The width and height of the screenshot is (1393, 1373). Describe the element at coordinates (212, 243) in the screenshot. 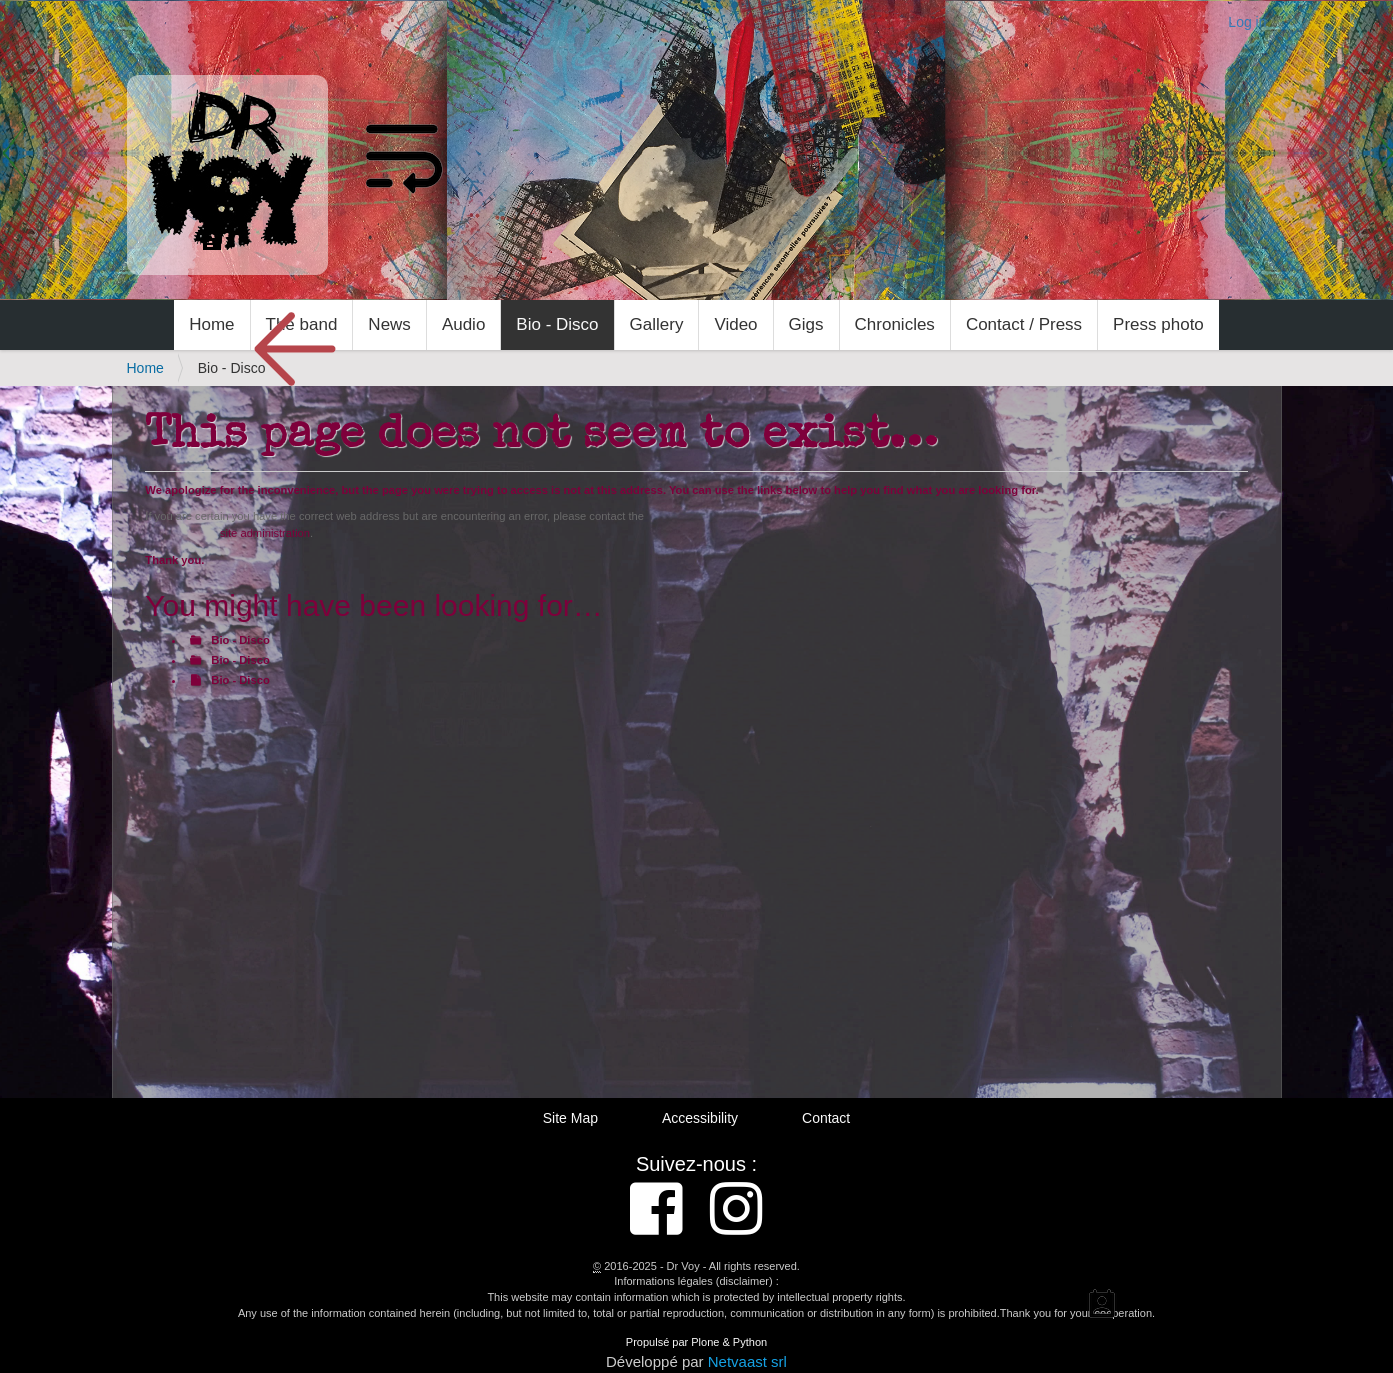

I see `access topic folders` at that location.